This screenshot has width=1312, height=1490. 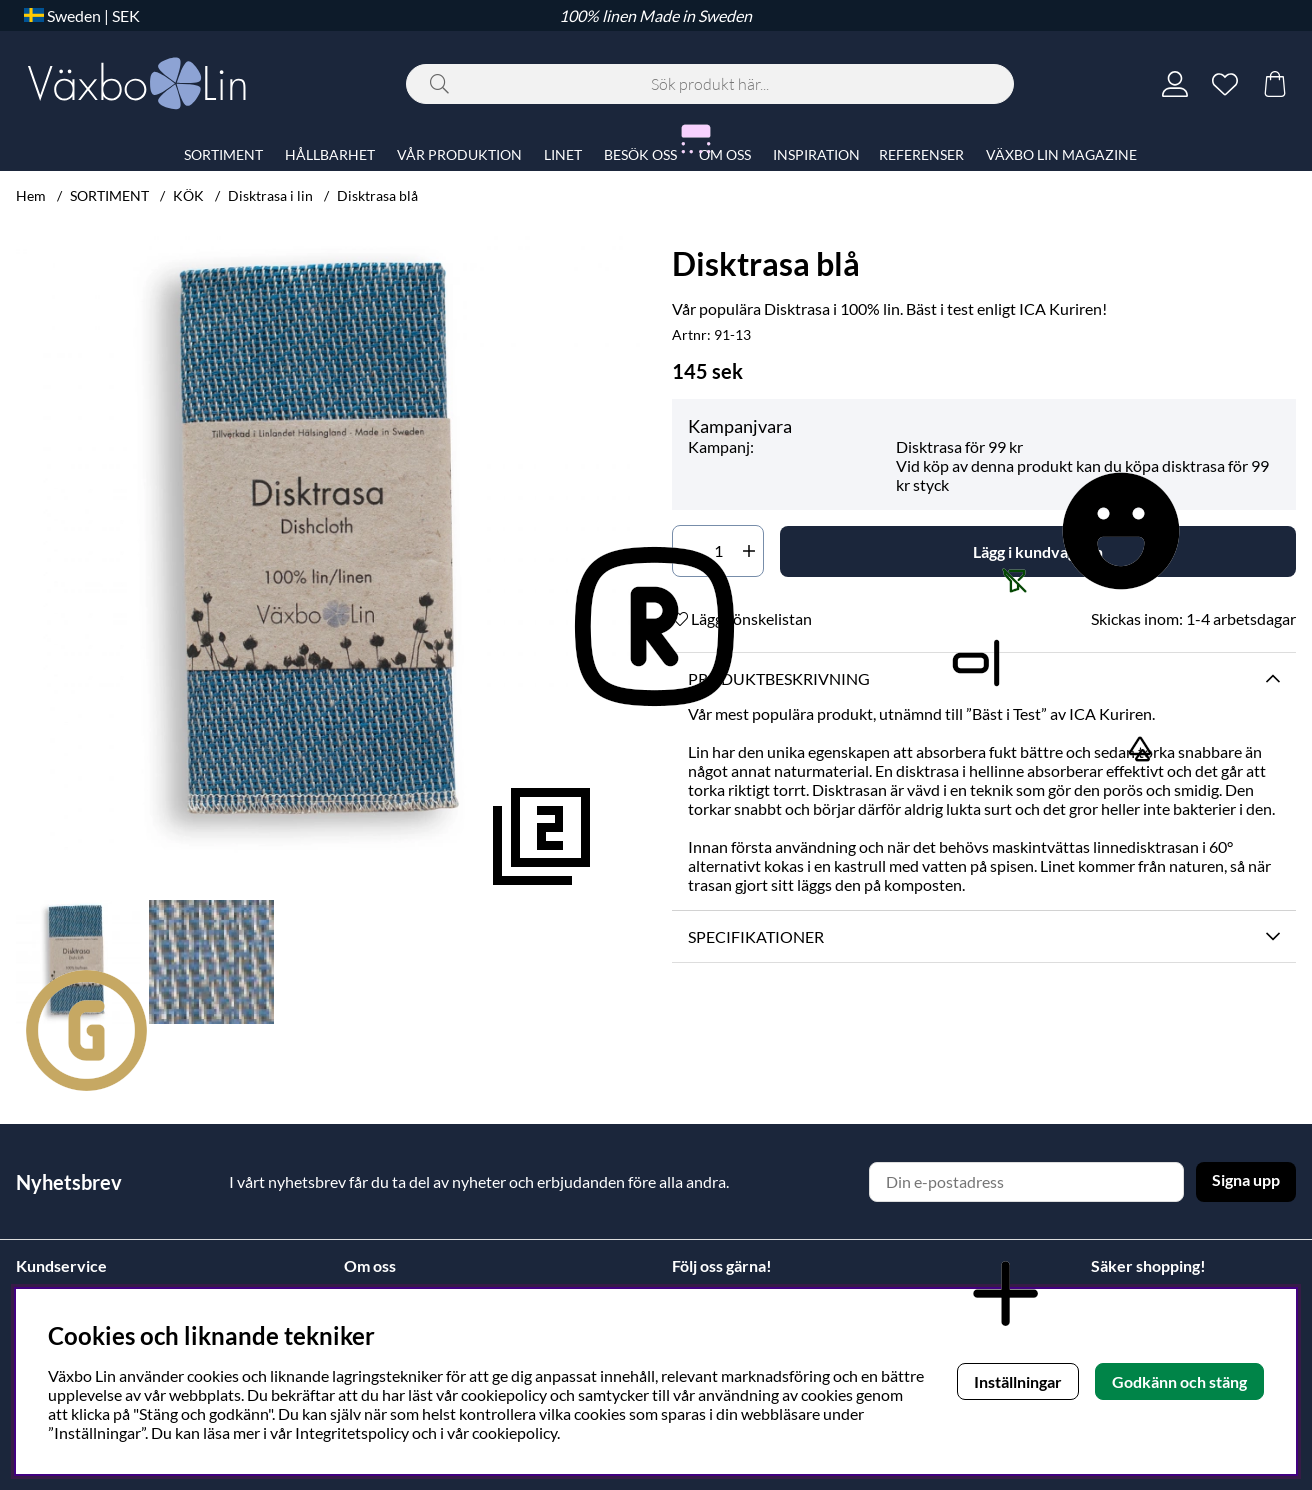 What do you see at coordinates (1007, 1295) in the screenshot?
I see `add a new item` at bounding box center [1007, 1295].